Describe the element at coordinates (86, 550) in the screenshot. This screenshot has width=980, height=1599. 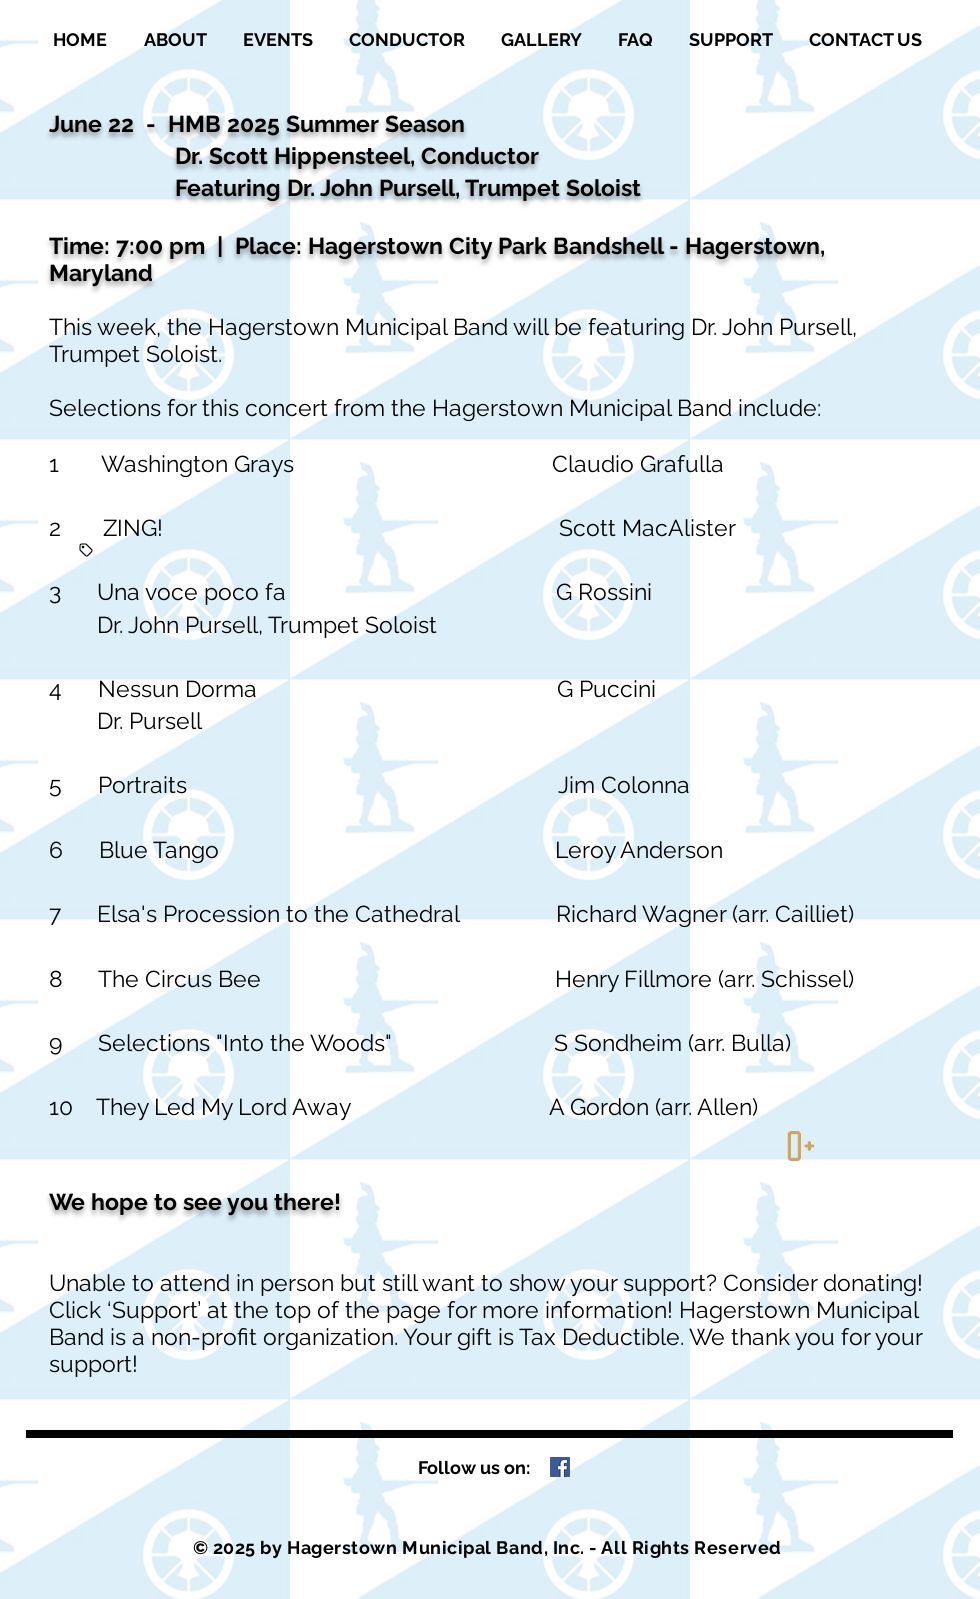
I see `add or manage tags` at that location.